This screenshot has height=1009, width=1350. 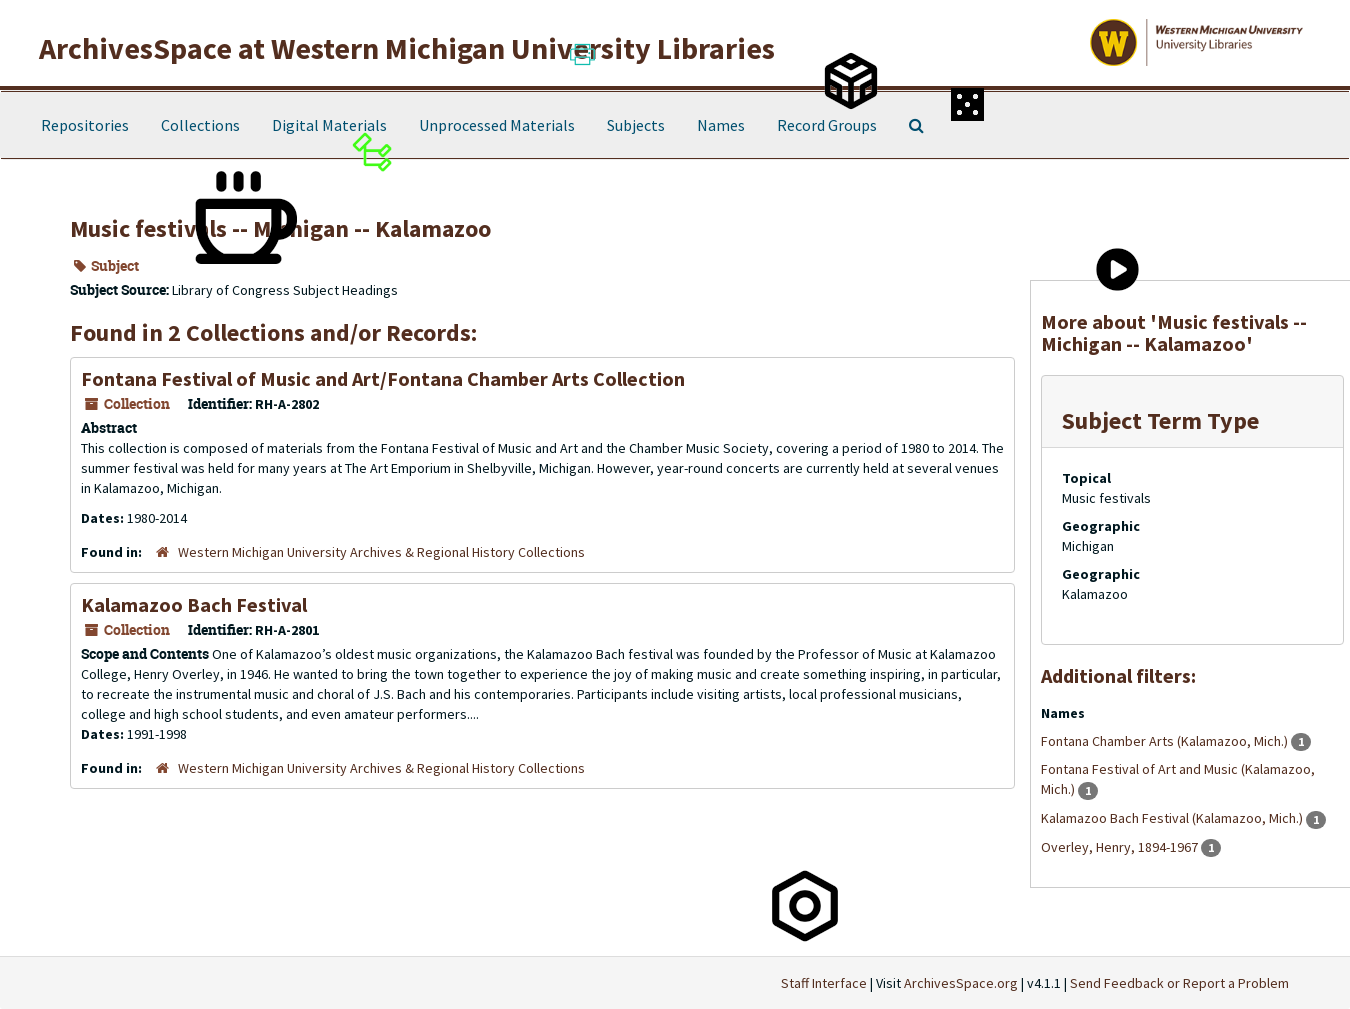 I want to click on find nearby coffee shops or cafes, so click(x=242, y=221).